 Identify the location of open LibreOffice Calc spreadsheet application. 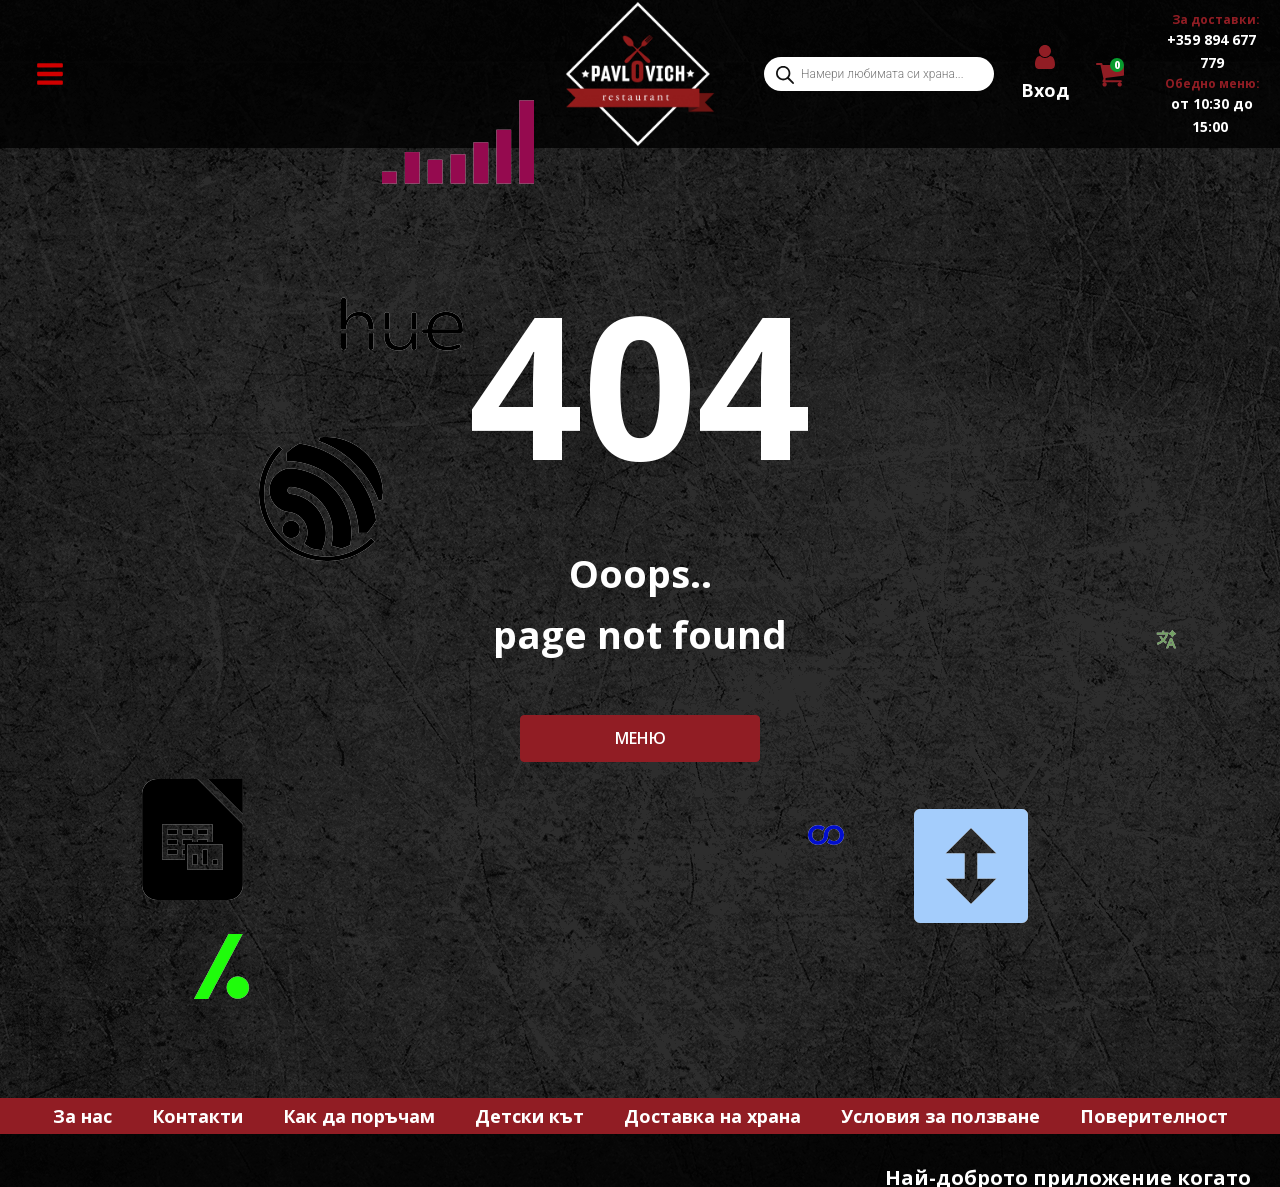
(192, 839).